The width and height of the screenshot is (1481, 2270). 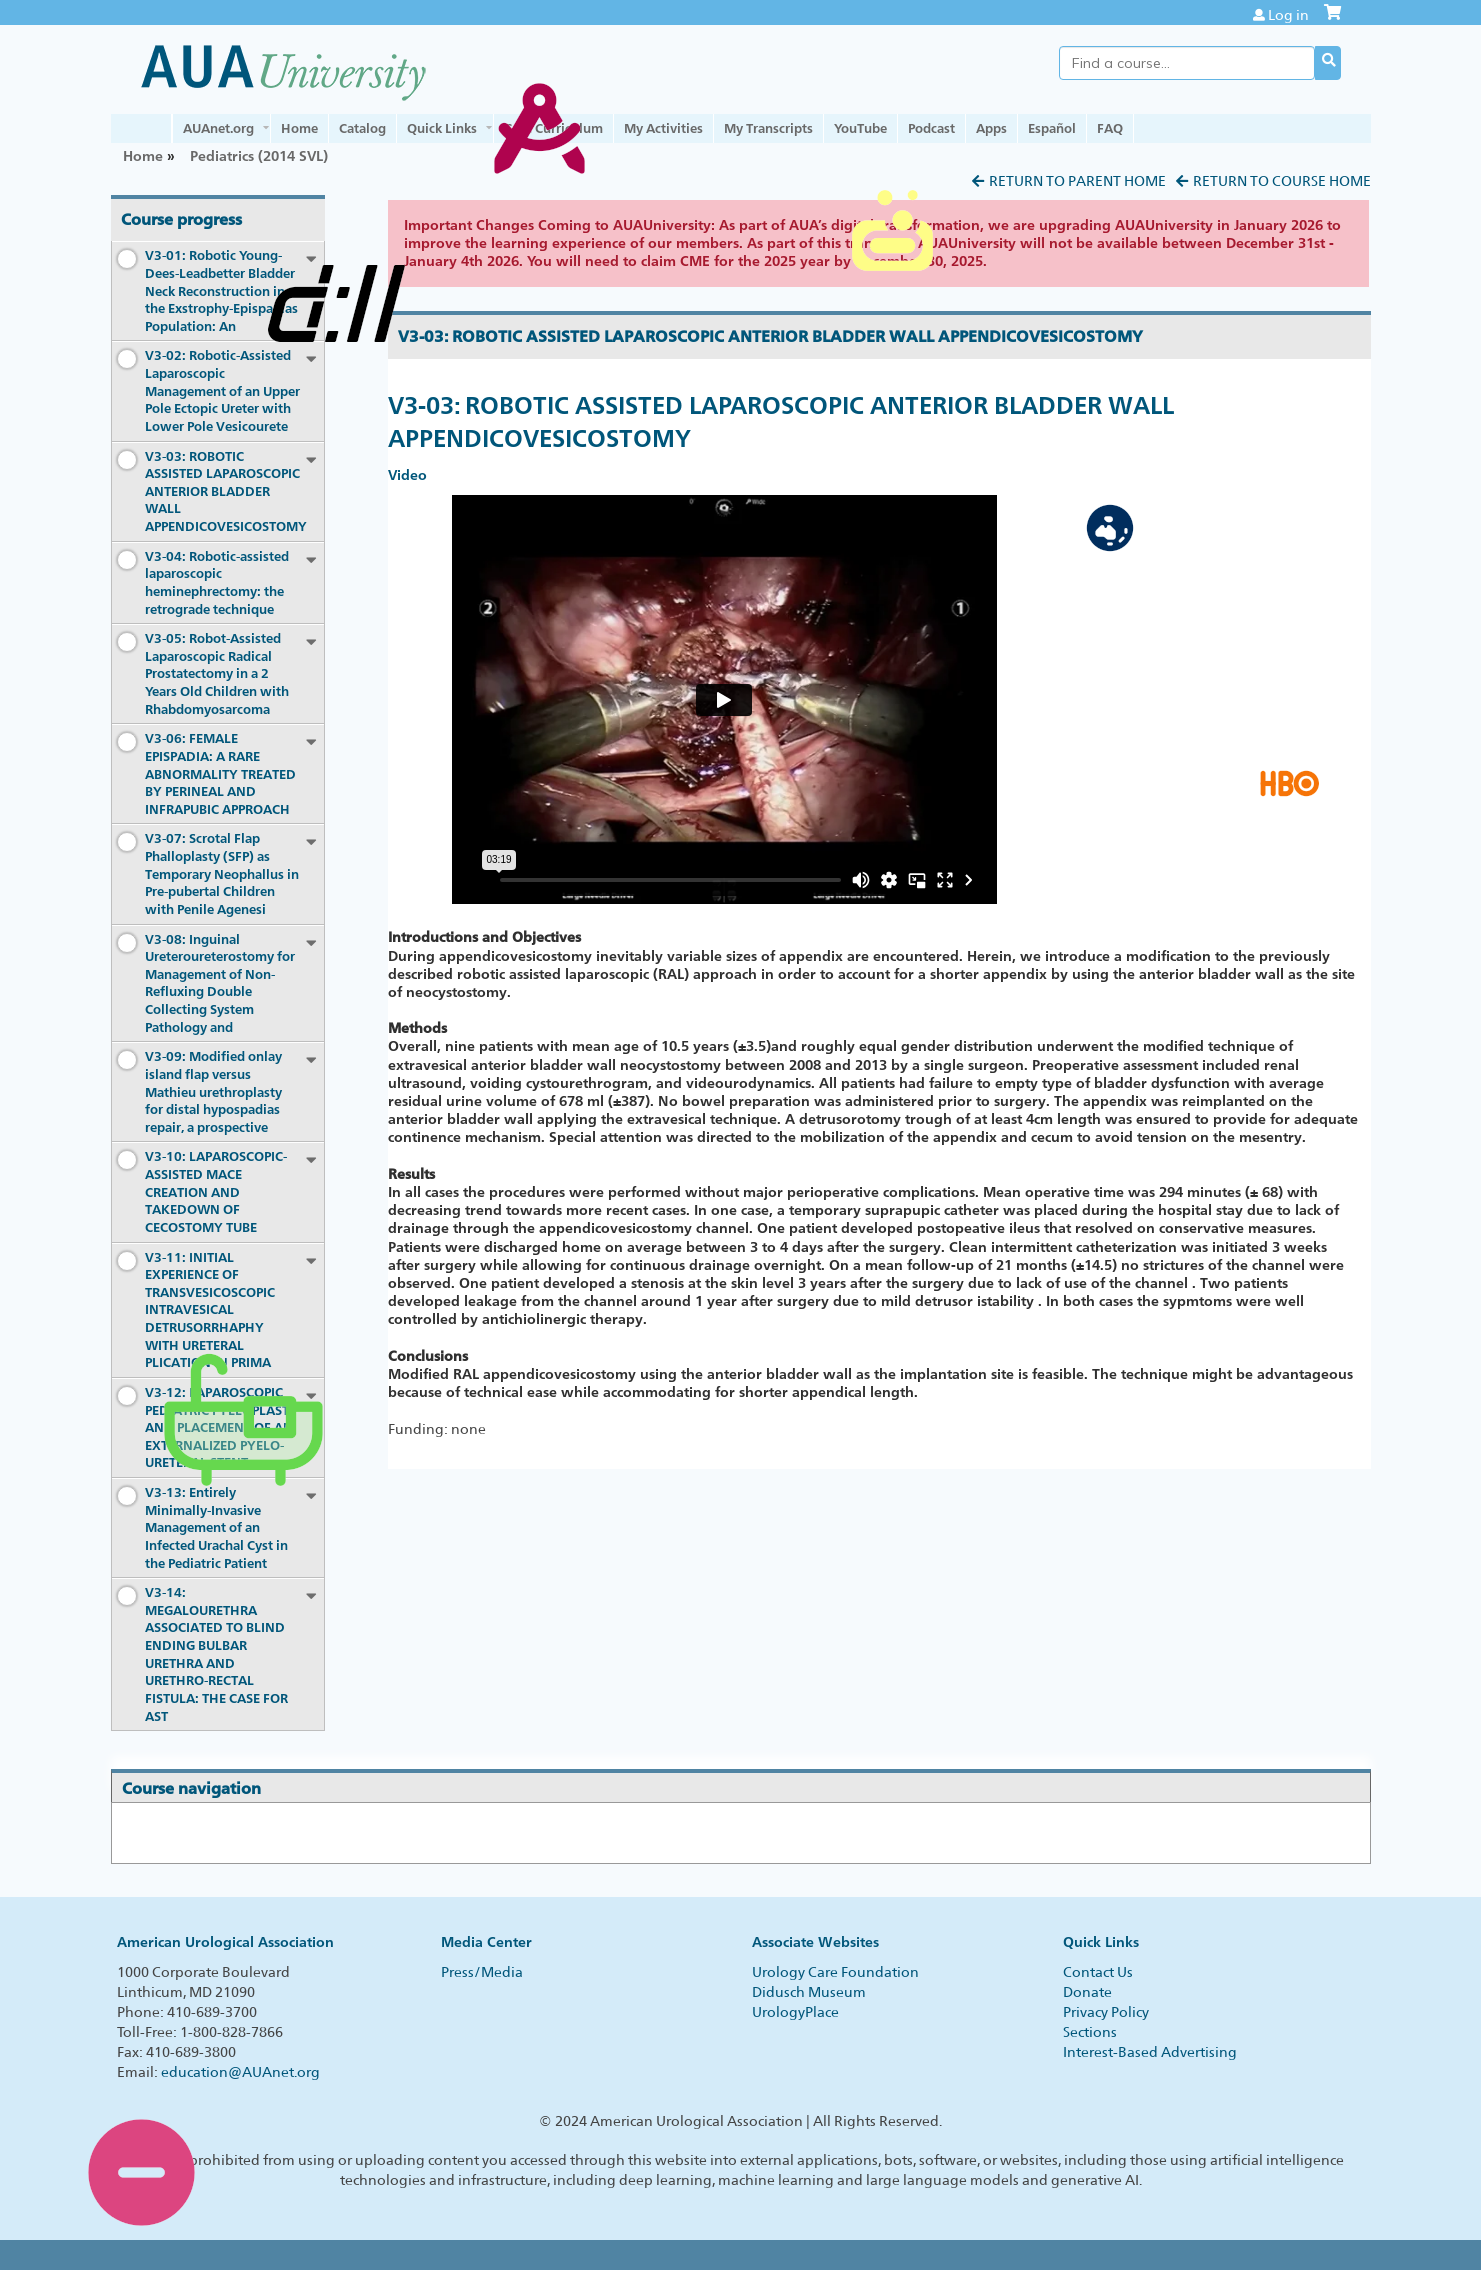 I want to click on open the HBO streaming app, so click(x=1288, y=783).